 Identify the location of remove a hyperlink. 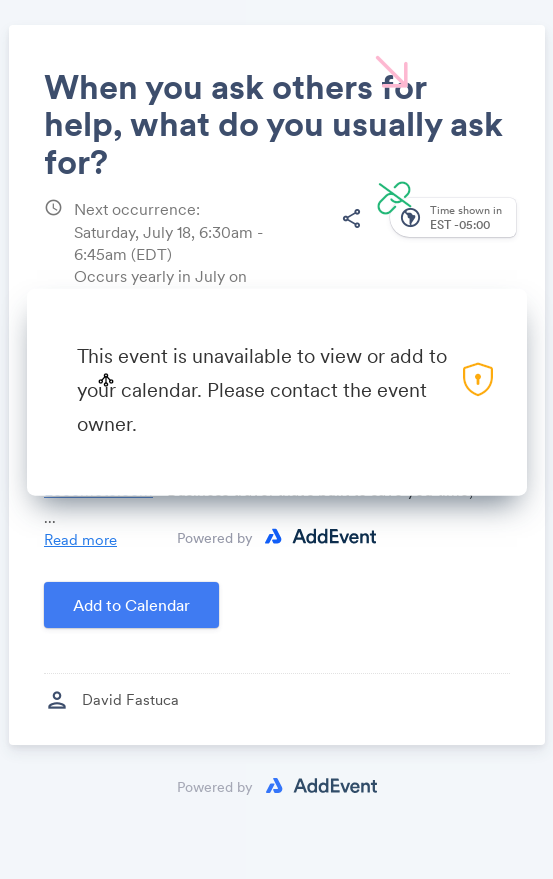
(394, 198).